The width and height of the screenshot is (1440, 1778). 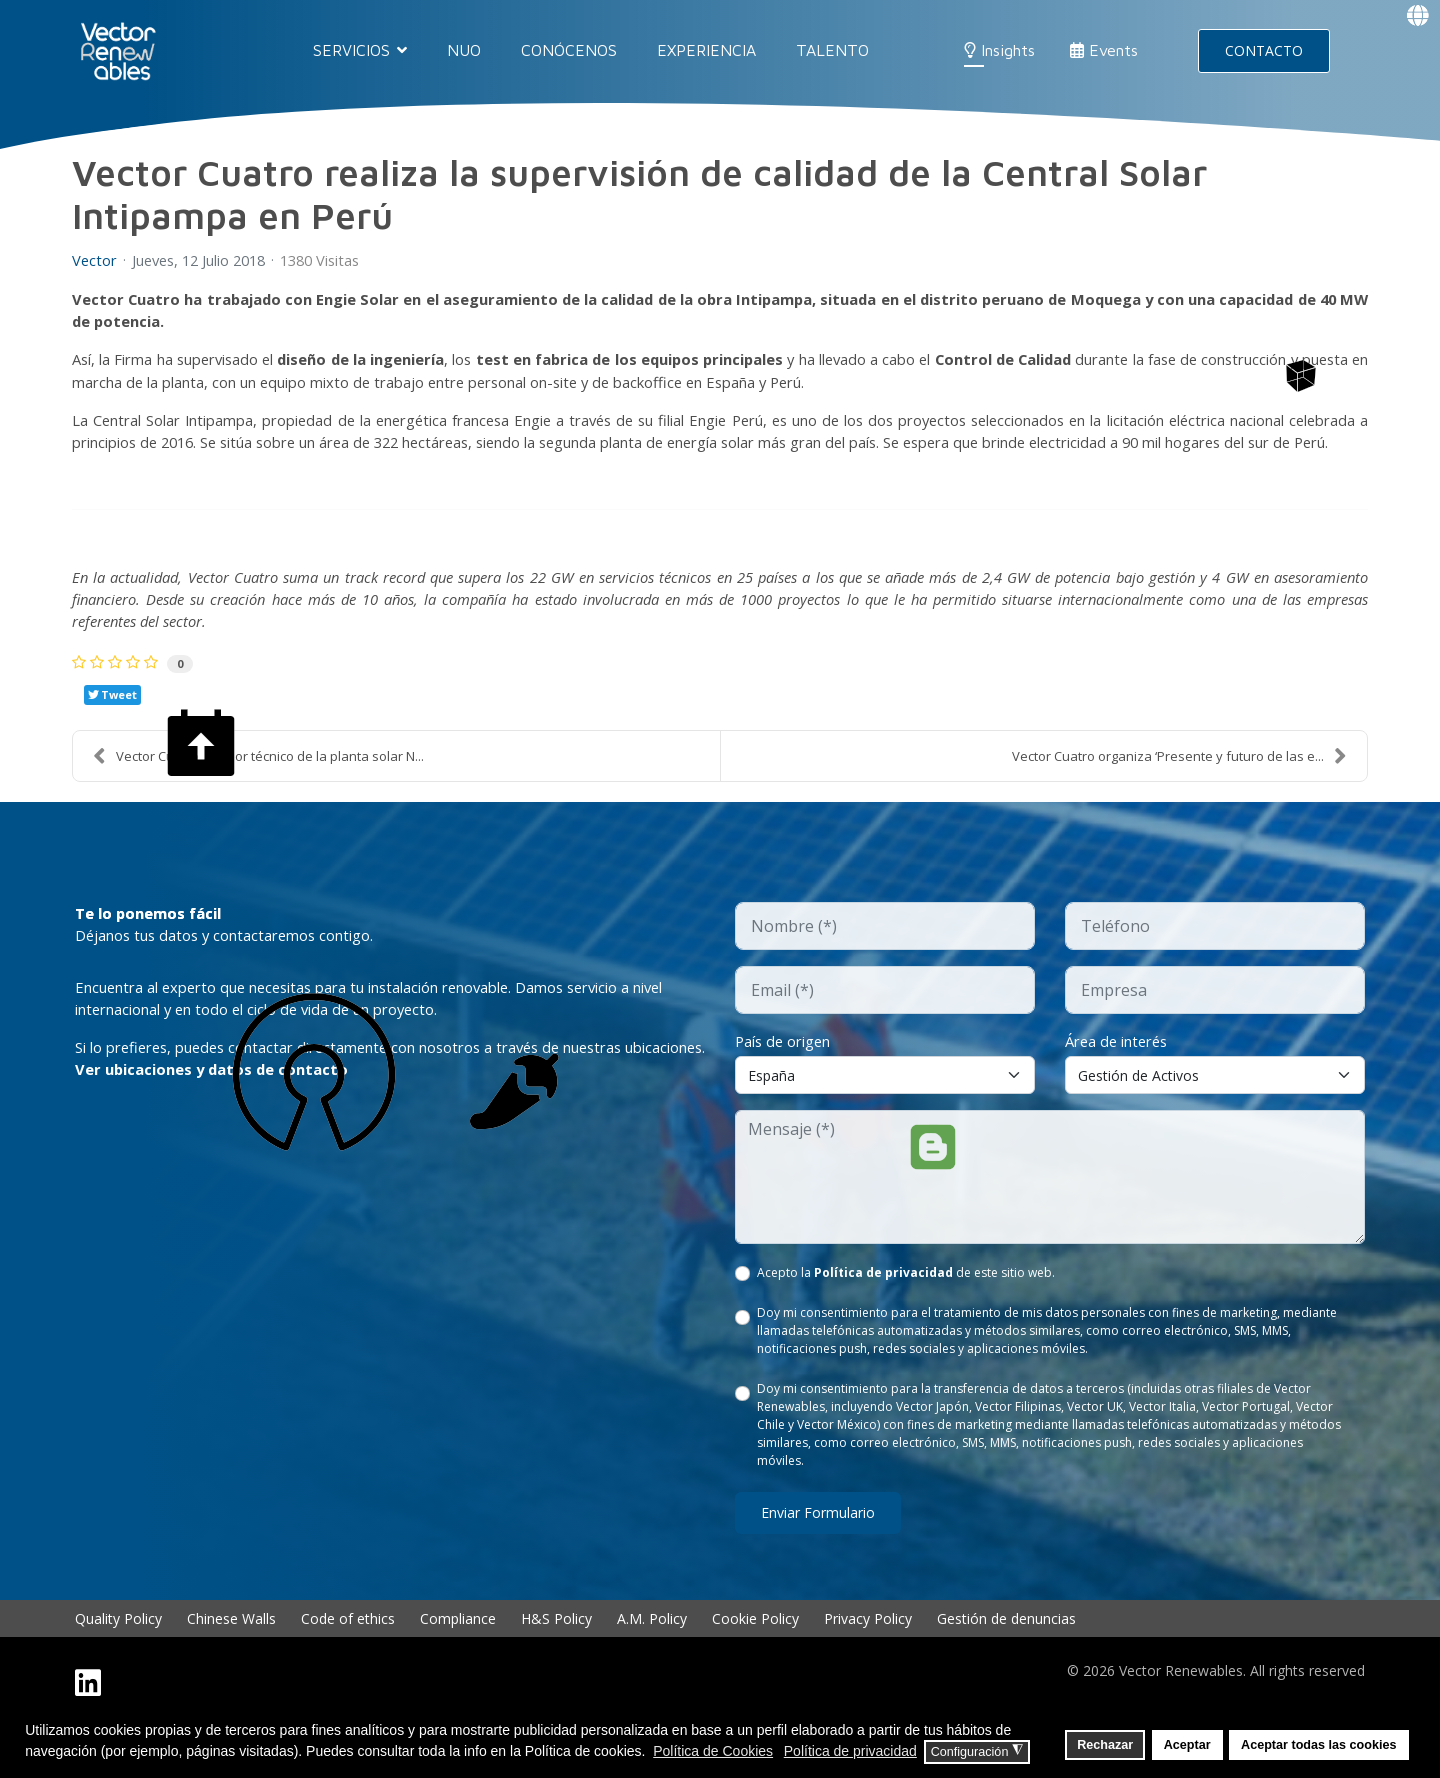 I want to click on open the Blogger app, so click(x=933, y=1147).